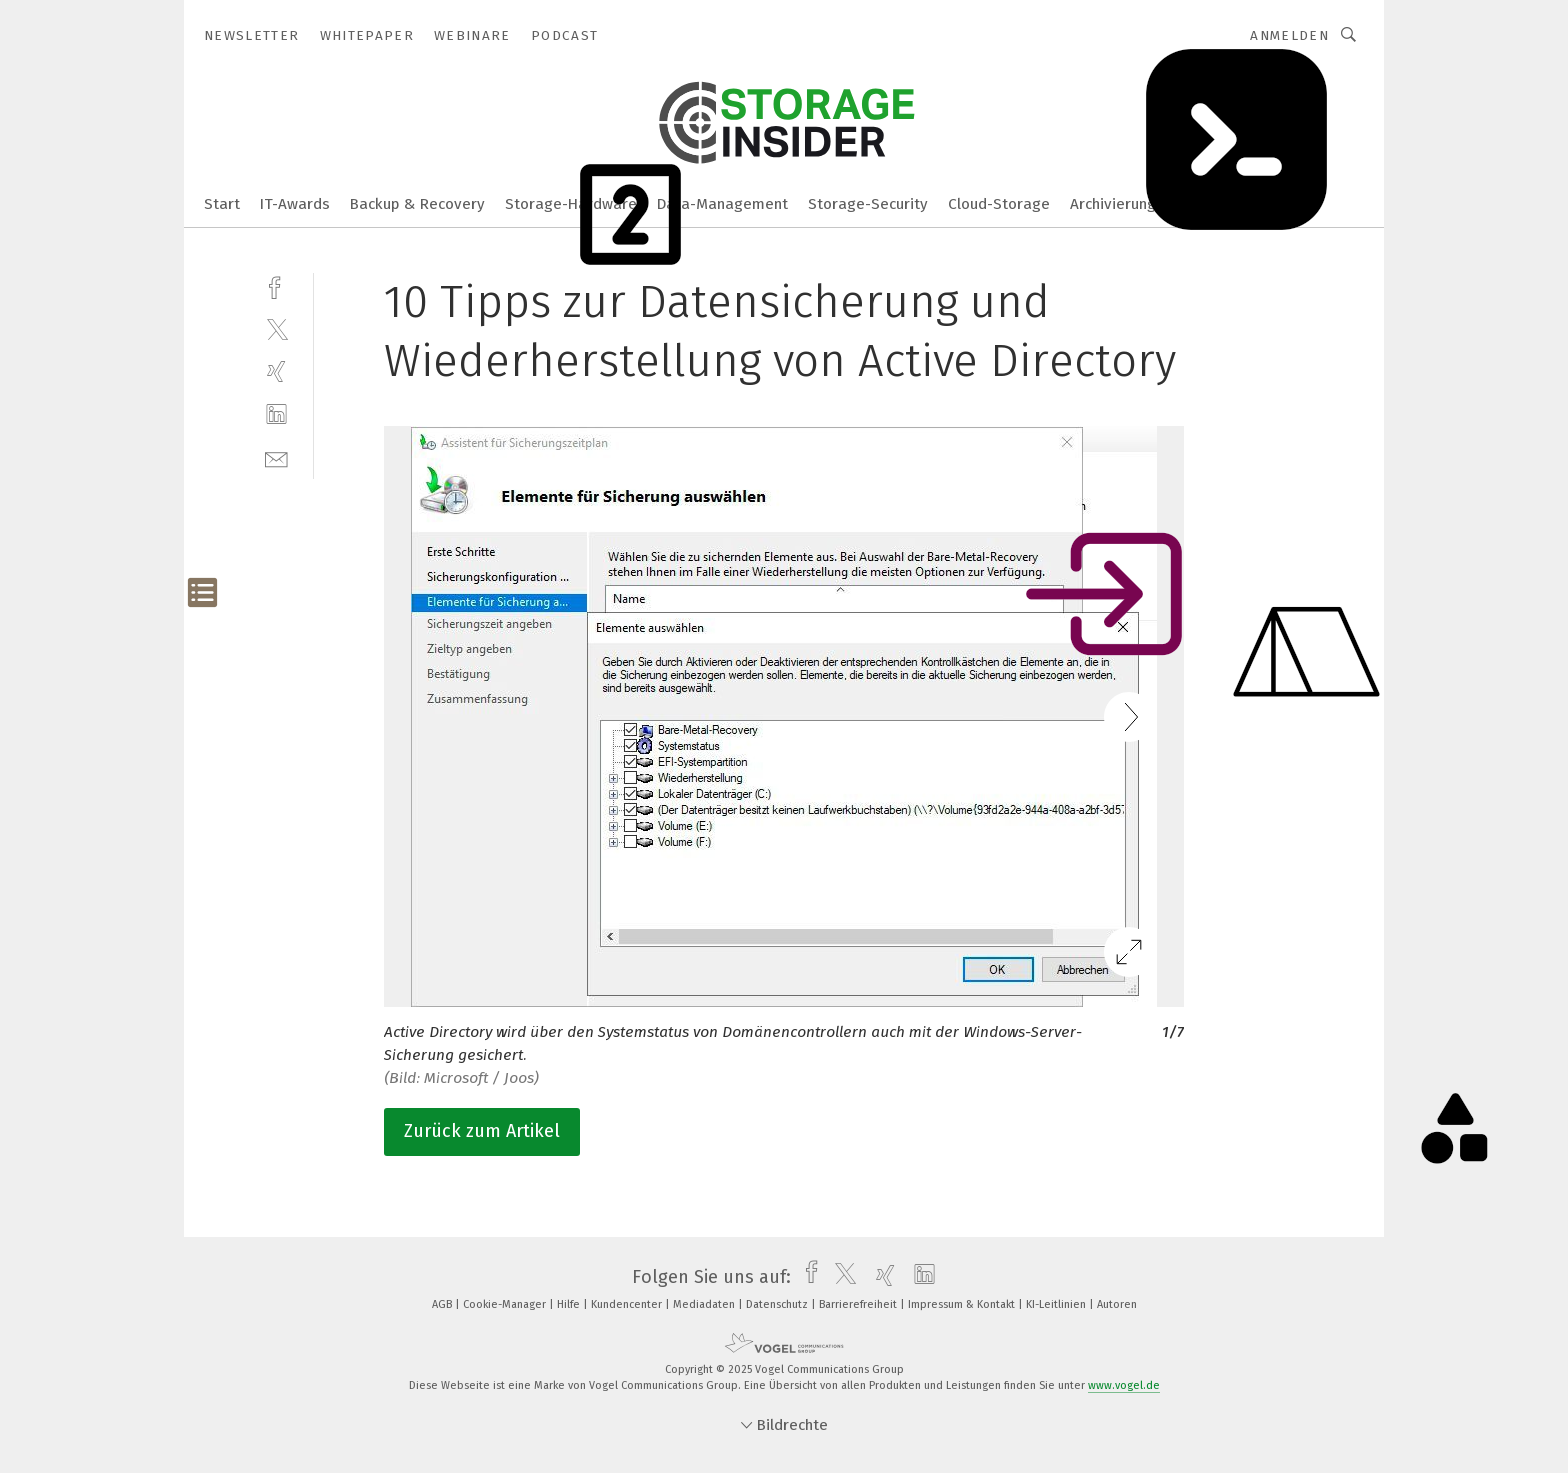  I want to click on log in to your account, so click(1104, 594).